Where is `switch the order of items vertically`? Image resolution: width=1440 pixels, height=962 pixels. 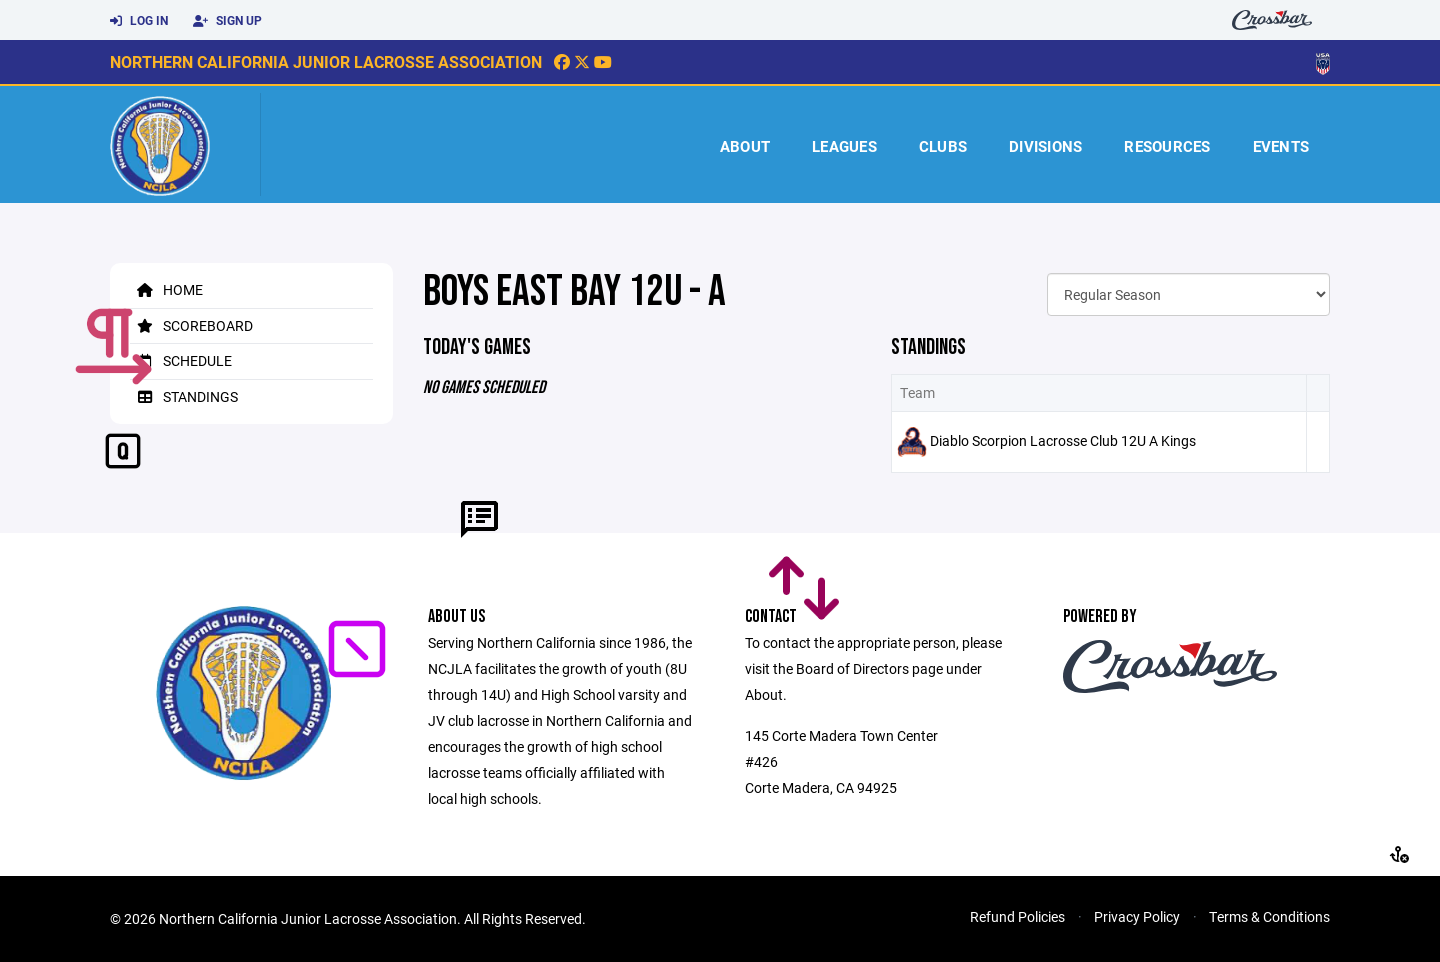 switch the order of items vertically is located at coordinates (804, 588).